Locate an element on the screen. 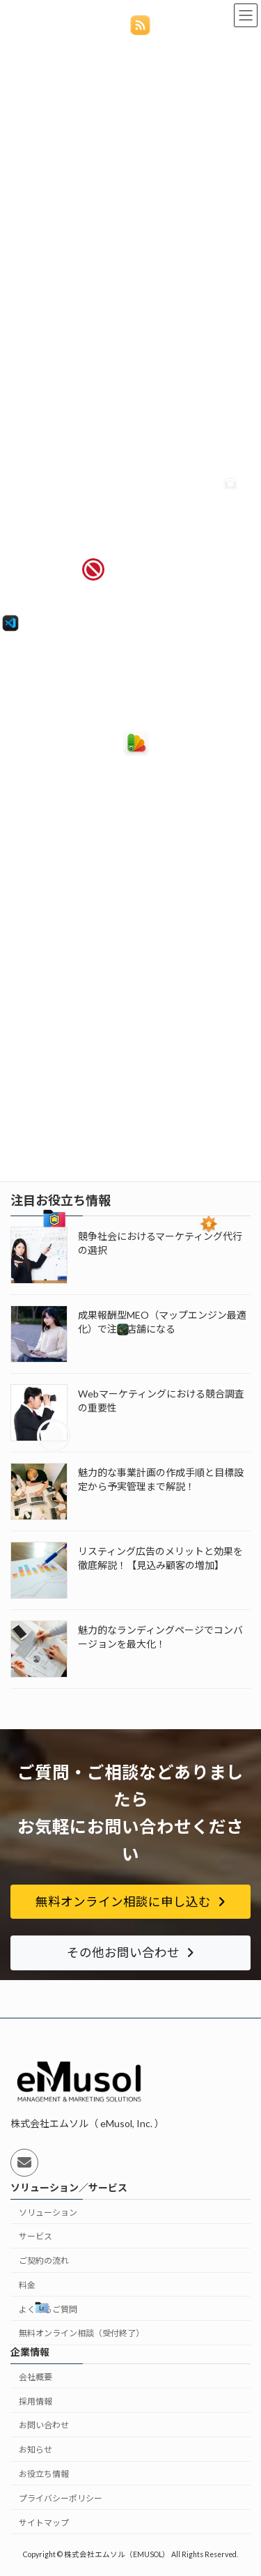  delete selected item is located at coordinates (93, 569).